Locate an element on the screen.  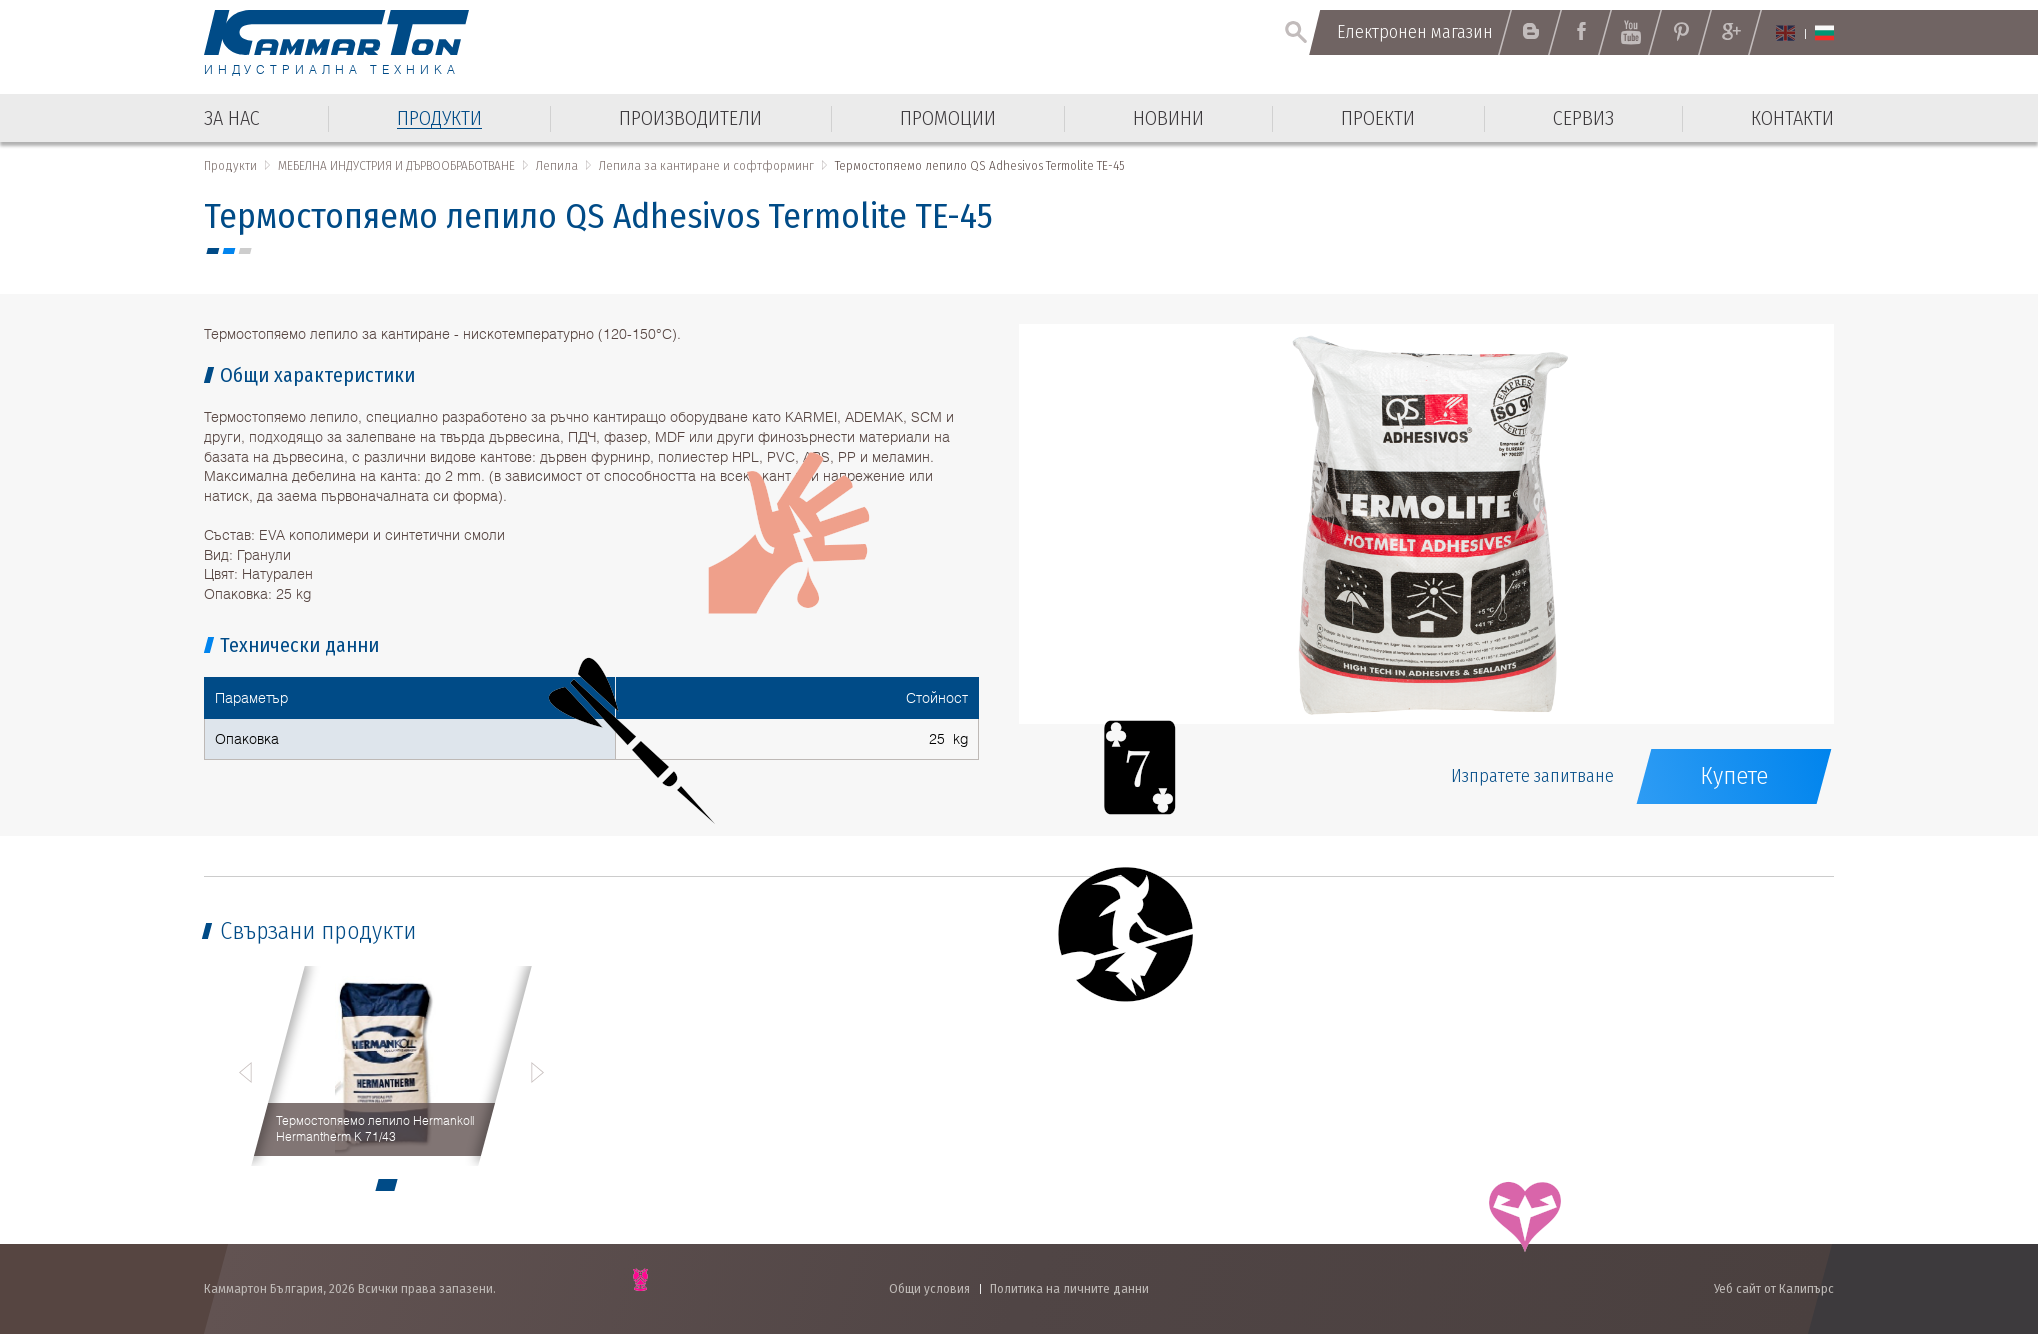
equip leather armor to your character is located at coordinates (640, 1279).